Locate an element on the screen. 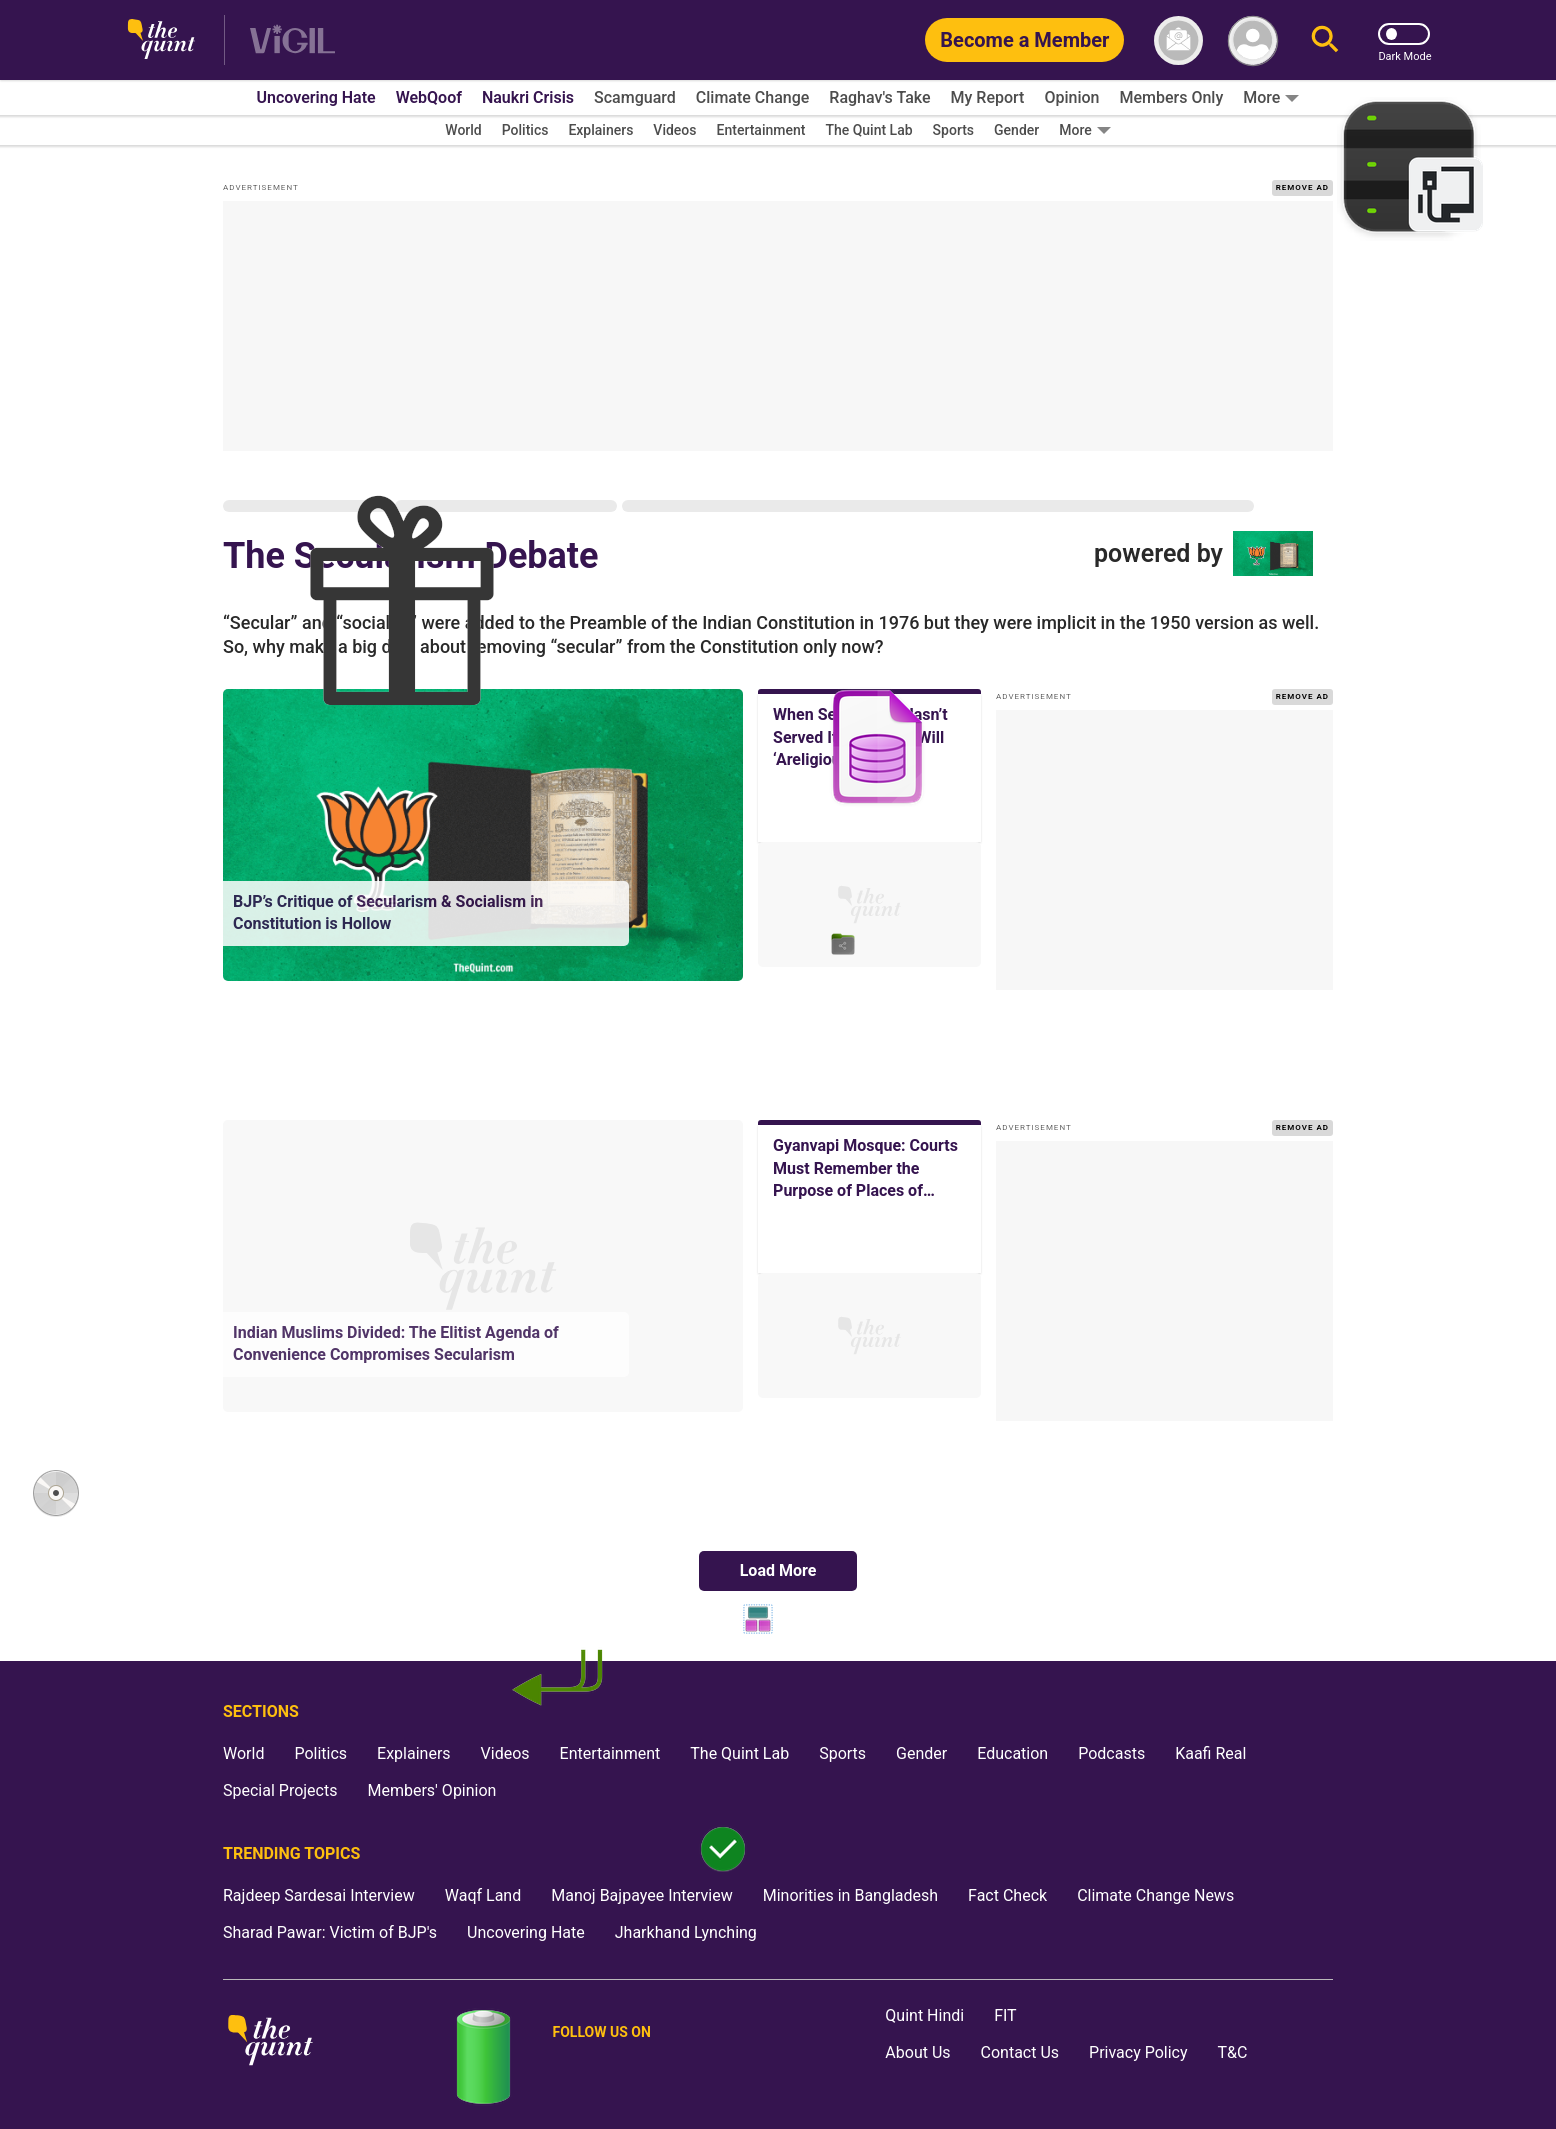 Image resolution: width=1556 pixels, height=2129 pixels. reply to all recipients of an email is located at coordinates (556, 1677).